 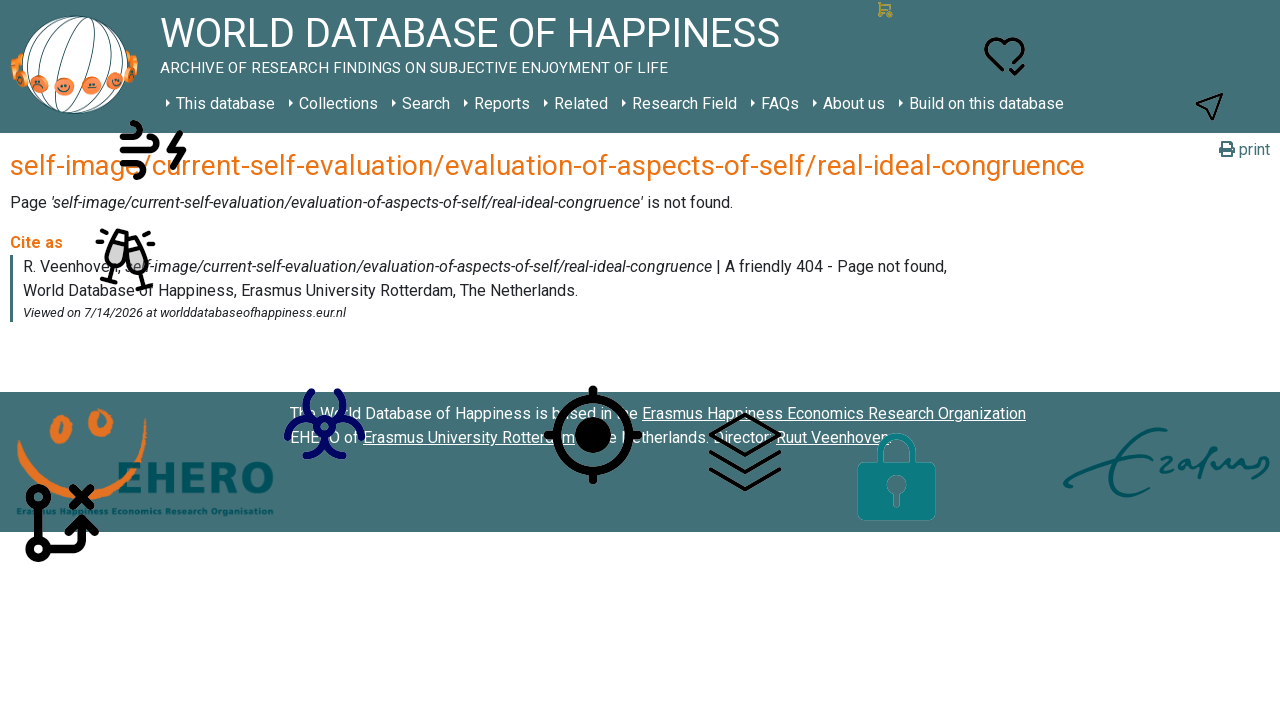 What do you see at coordinates (745, 452) in the screenshot?
I see `view layers or stacked items` at bounding box center [745, 452].